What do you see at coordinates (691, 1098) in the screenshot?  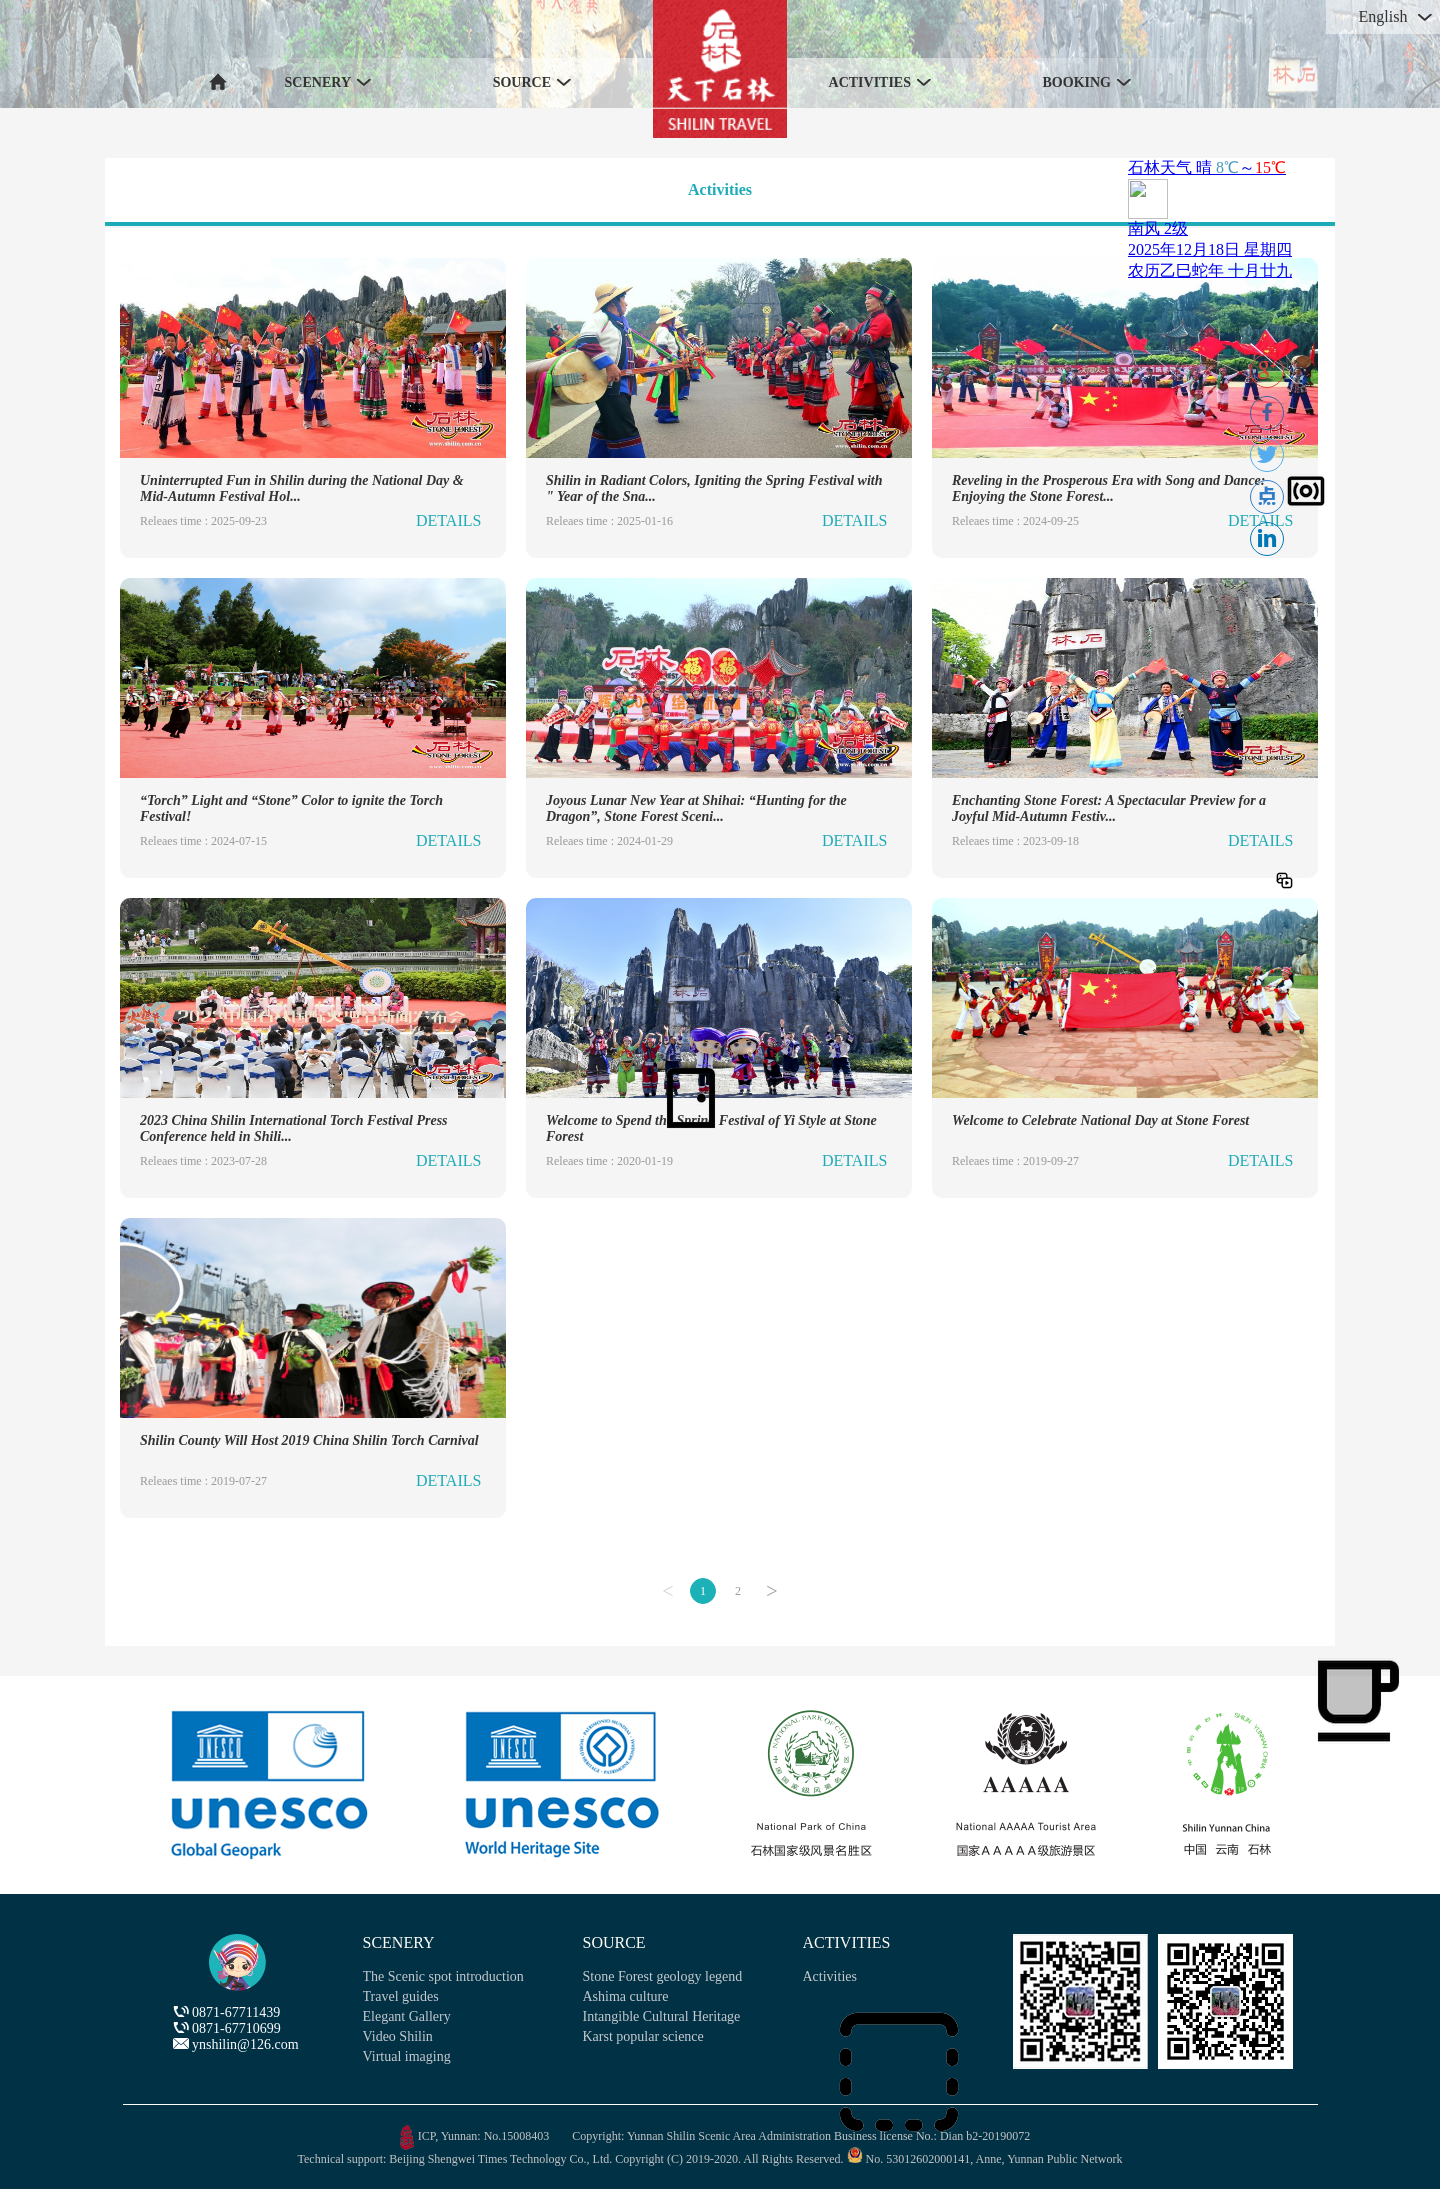 I see `access door sensor settings` at bounding box center [691, 1098].